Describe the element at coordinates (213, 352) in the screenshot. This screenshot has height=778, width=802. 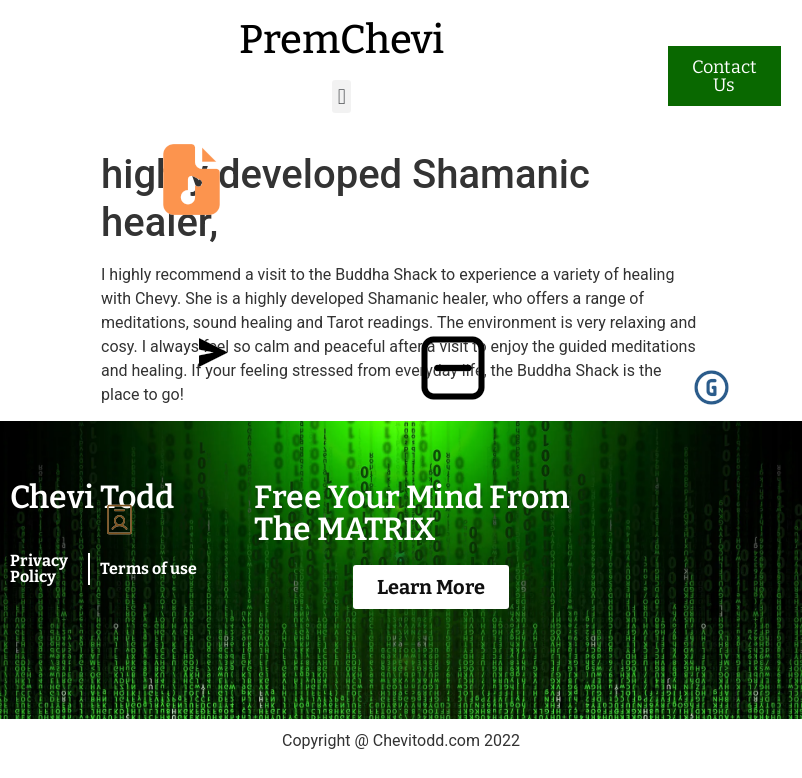
I see `send a message or submit content` at that location.